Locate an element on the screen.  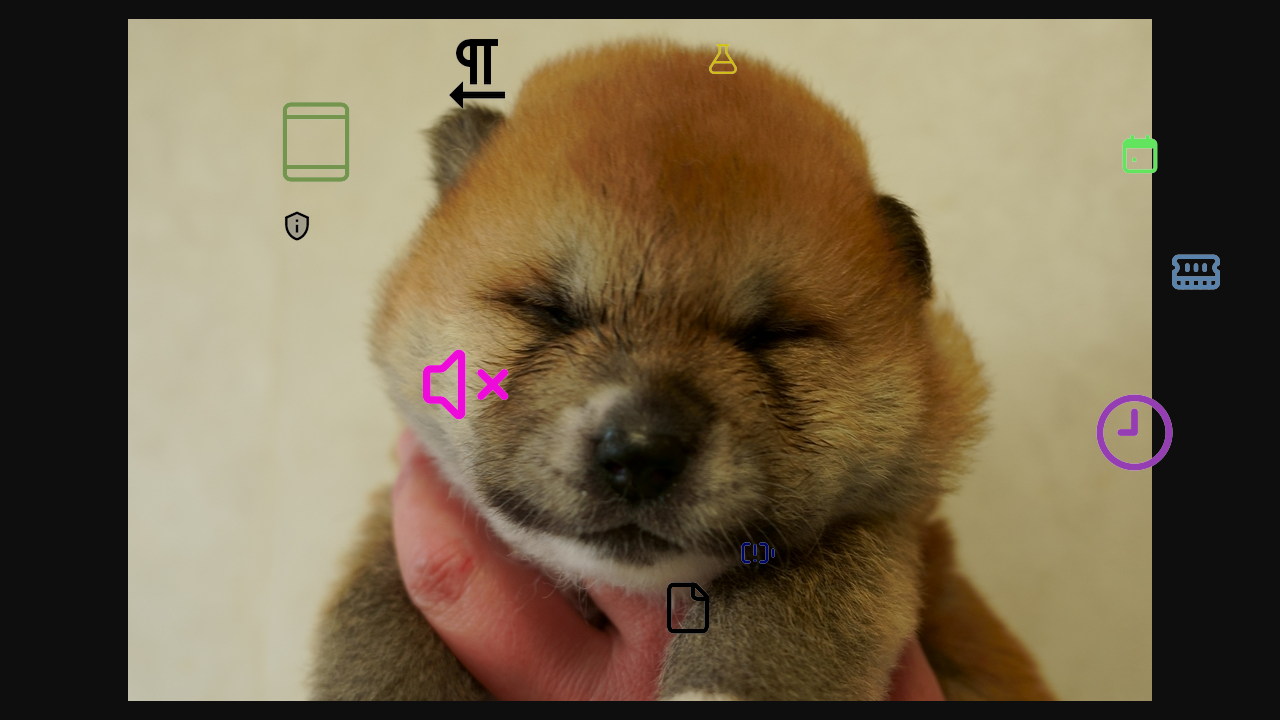
view privacy policy or information is located at coordinates (297, 226).